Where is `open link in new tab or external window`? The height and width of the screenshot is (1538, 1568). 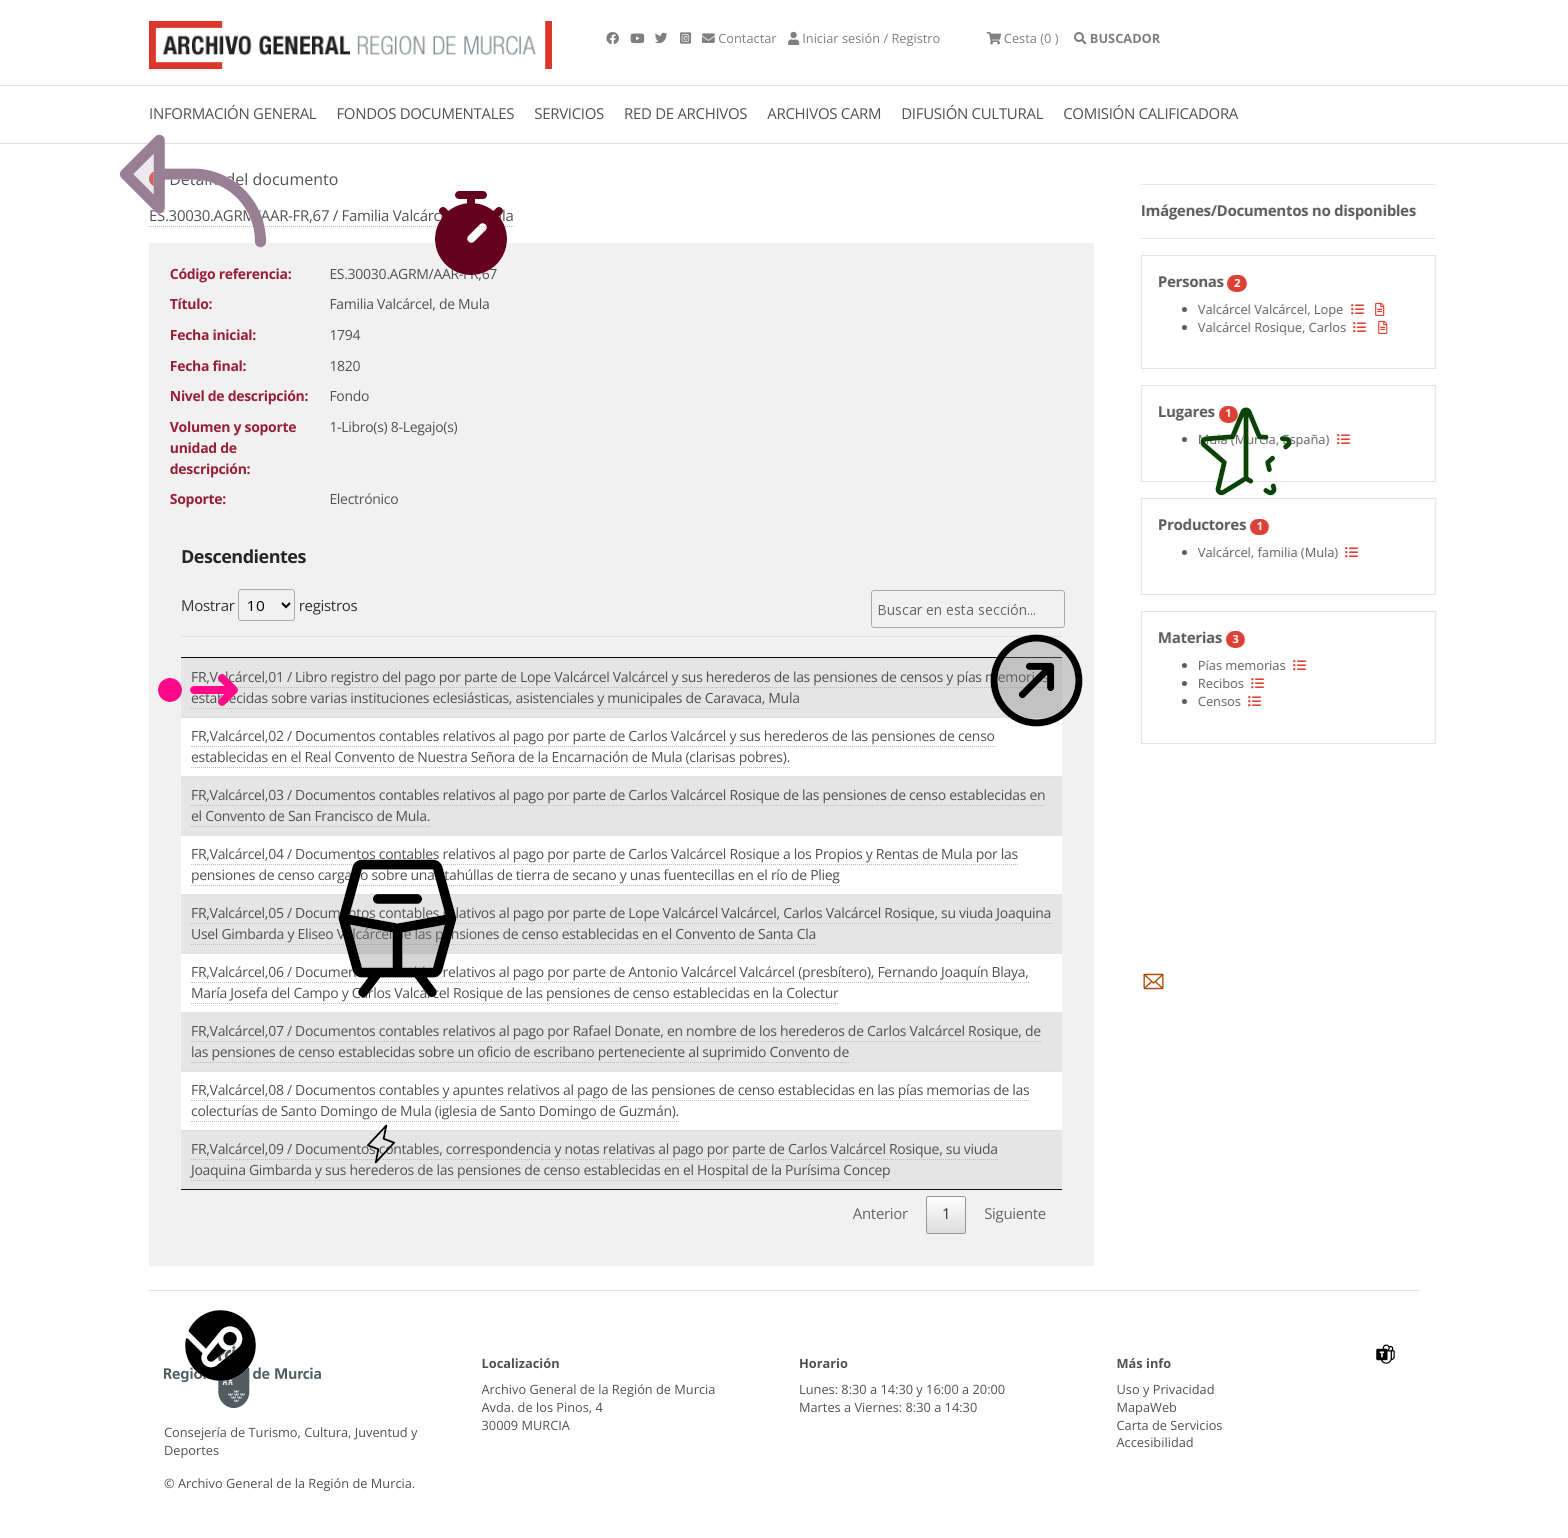 open link in new tab or external window is located at coordinates (1036, 680).